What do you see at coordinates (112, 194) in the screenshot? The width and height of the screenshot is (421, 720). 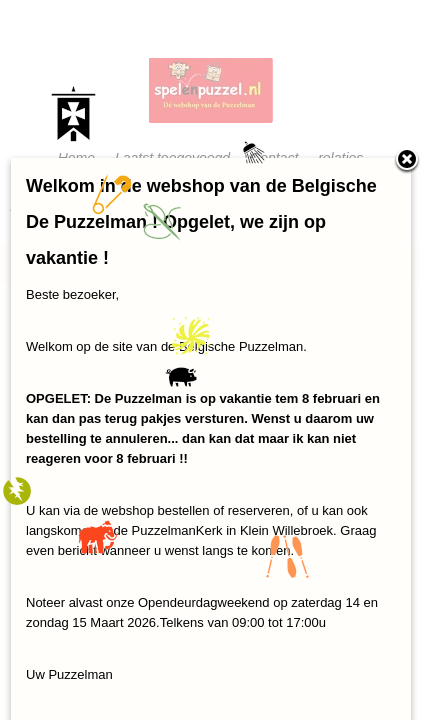 I see `safety pin tool or fastening option` at bounding box center [112, 194].